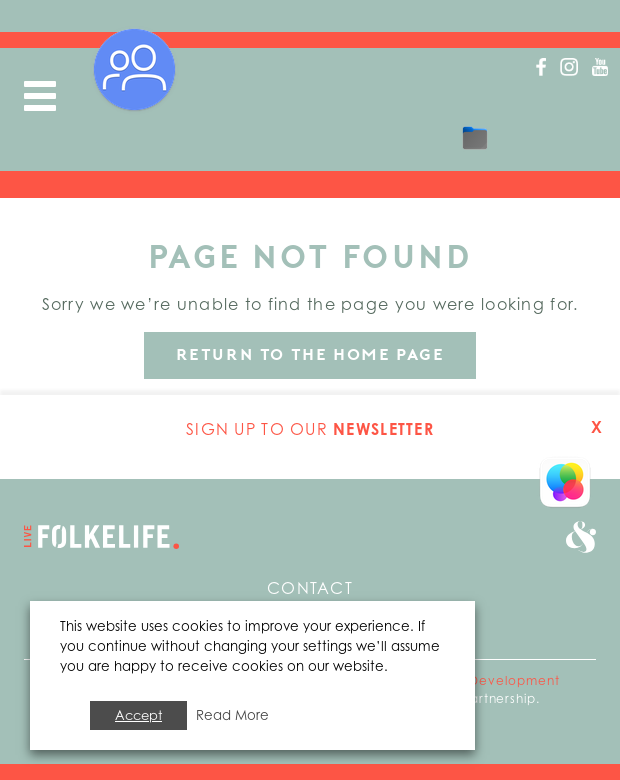 Image resolution: width=620 pixels, height=780 pixels. What do you see at coordinates (565, 482) in the screenshot?
I see `open Game Center to view achievements and leaderboards` at bounding box center [565, 482].